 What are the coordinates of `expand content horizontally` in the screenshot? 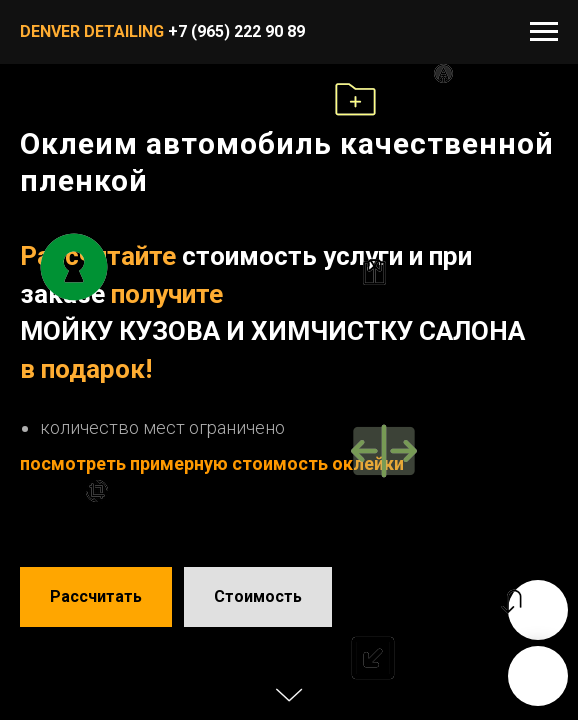 It's located at (384, 451).